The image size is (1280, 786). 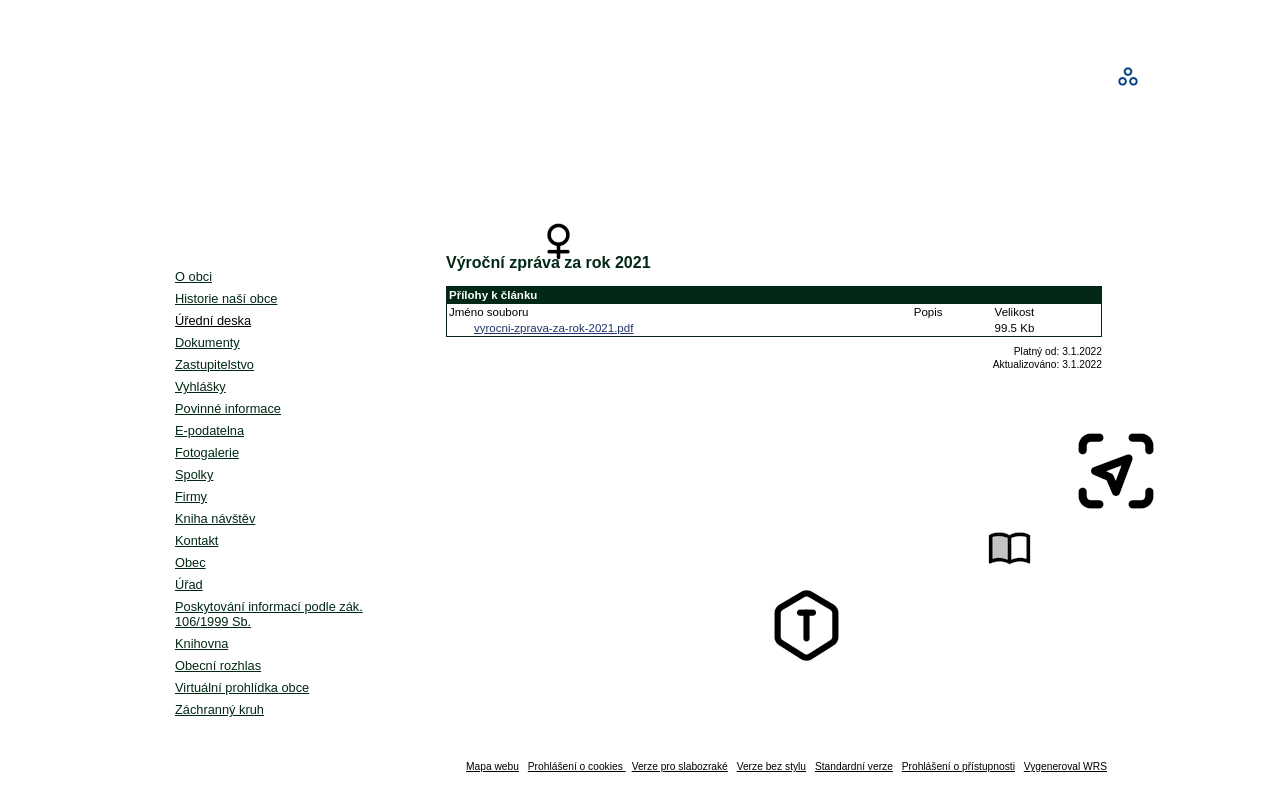 What do you see at coordinates (806, 625) in the screenshot?
I see `indicates a category or tag starting with "T"` at bounding box center [806, 625].